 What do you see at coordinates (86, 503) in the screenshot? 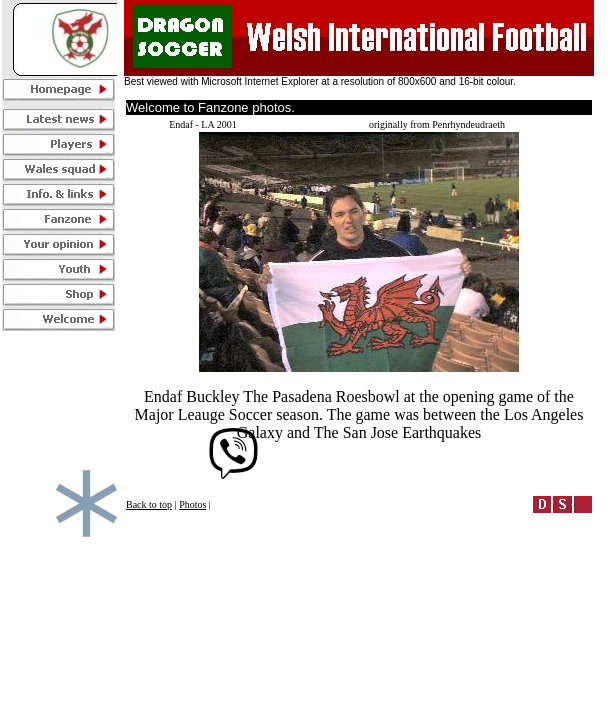
I see `indicates a required field in a form` at bounding box center [86, 503].